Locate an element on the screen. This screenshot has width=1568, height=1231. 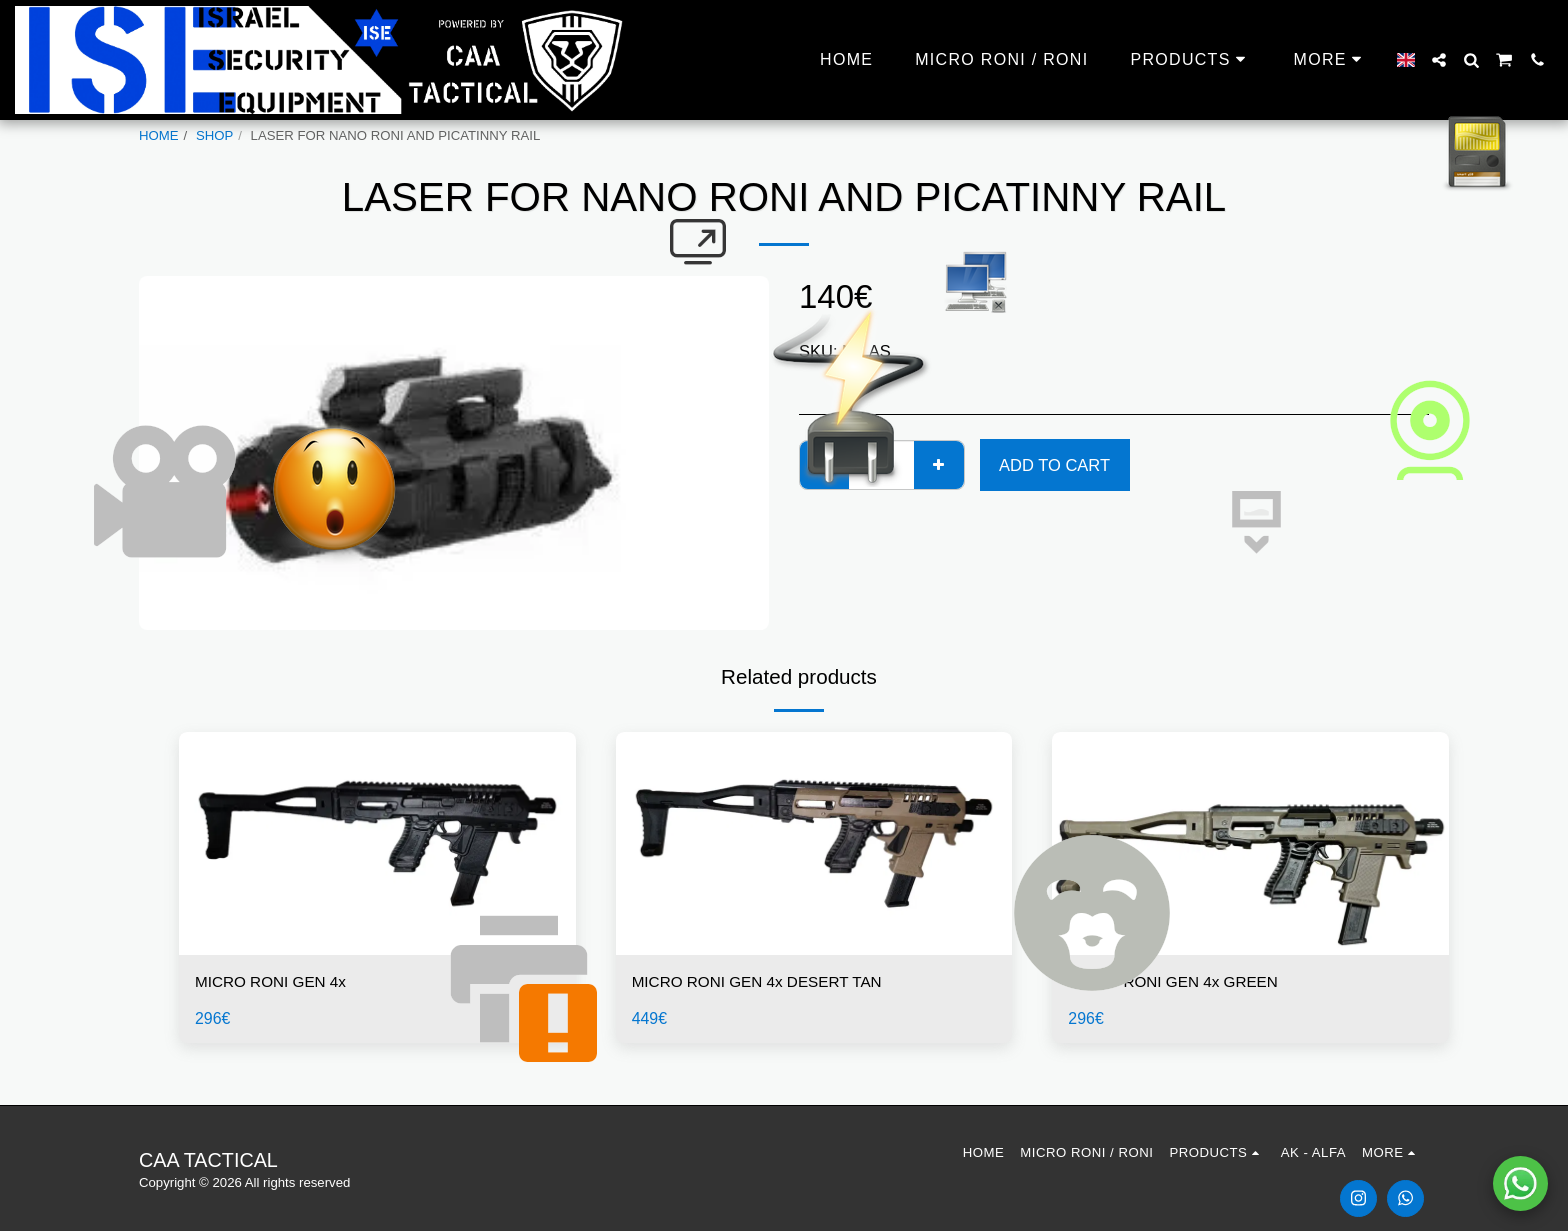
indicates device is connected to power adapter is located at coordinates (845, 395).